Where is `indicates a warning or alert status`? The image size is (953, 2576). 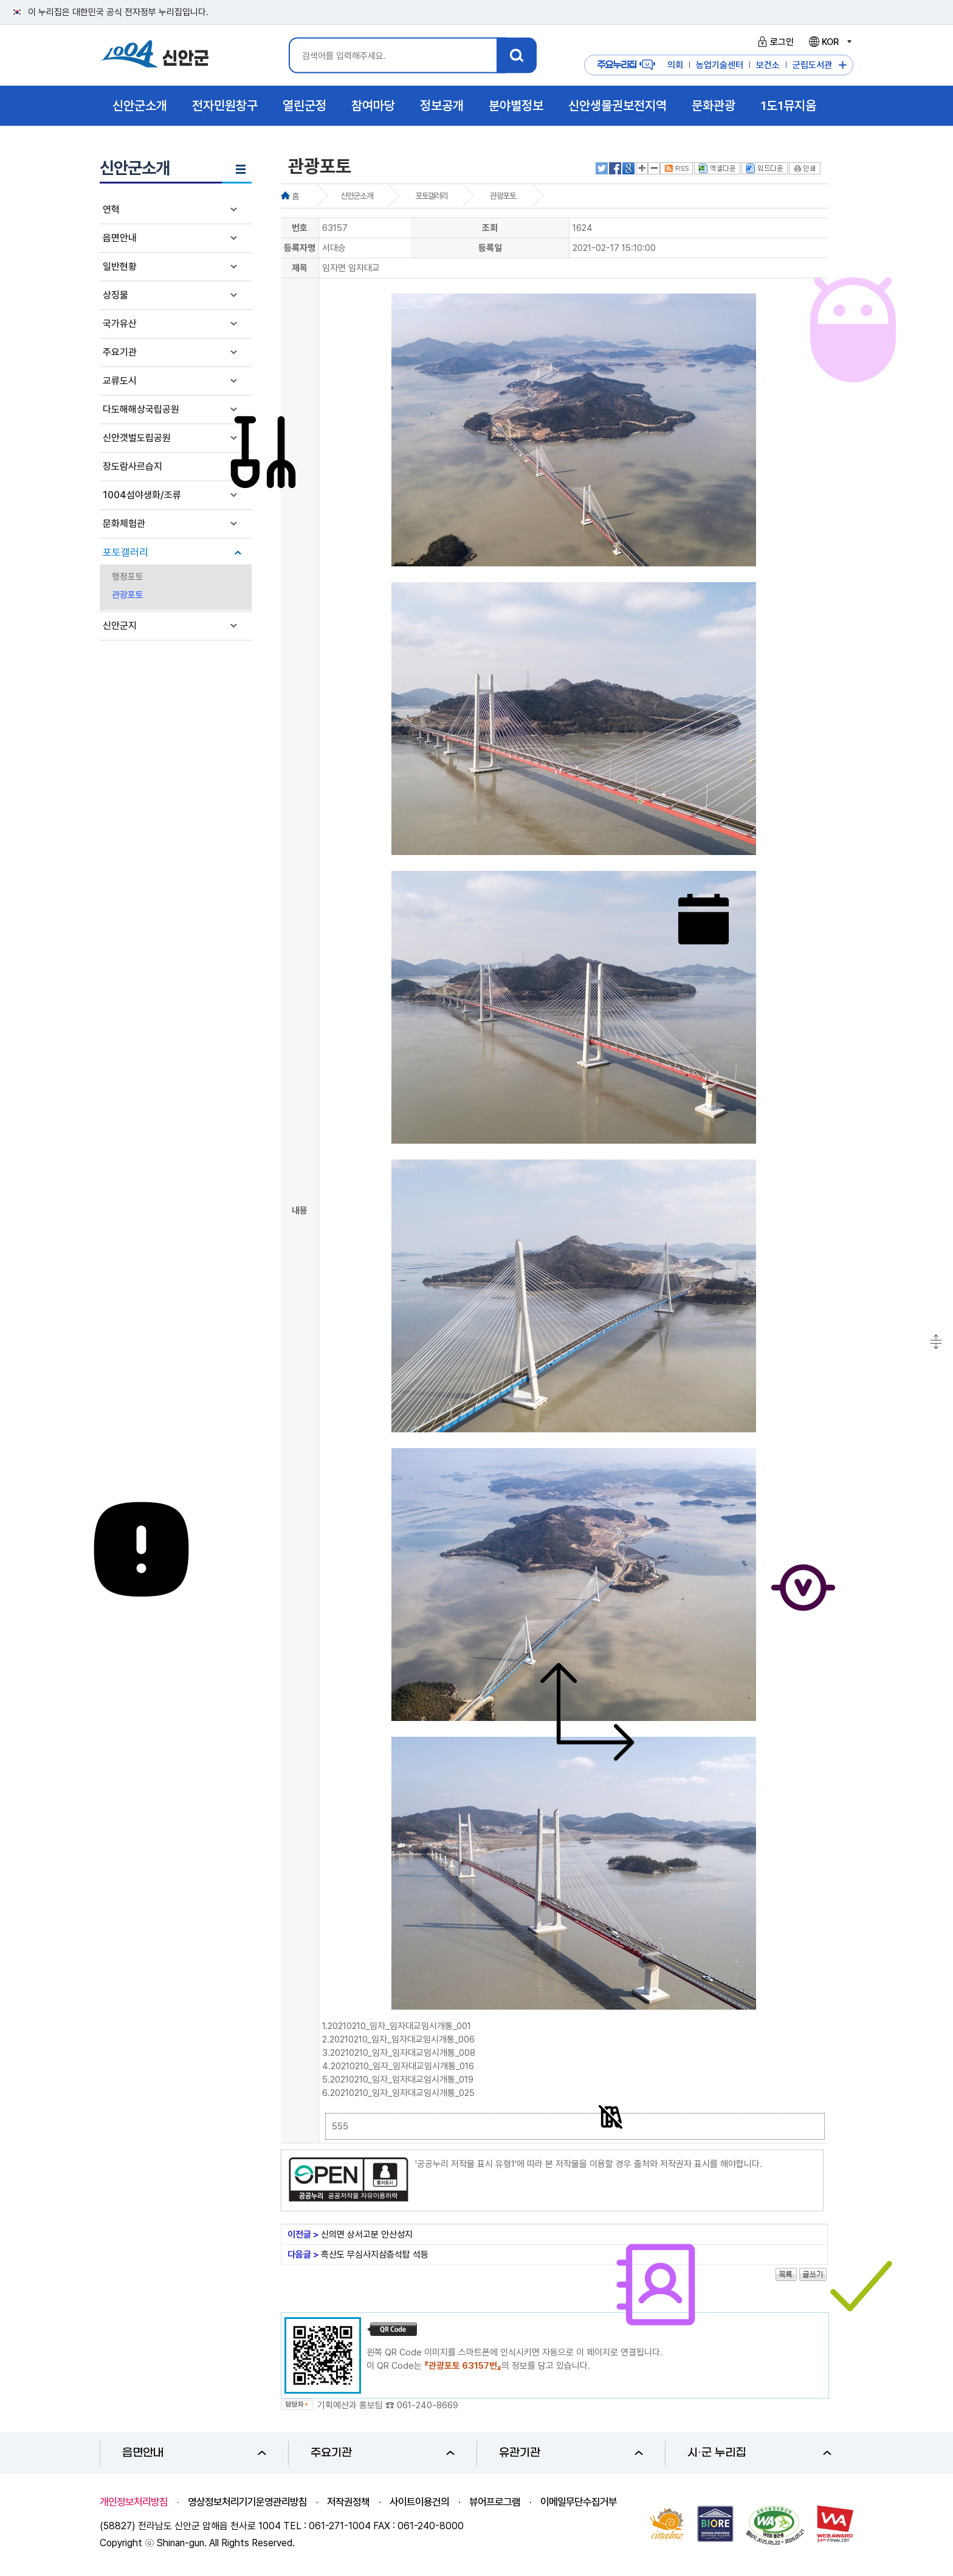 indicates a warning or alert status is located at coordinates (141, 1549).